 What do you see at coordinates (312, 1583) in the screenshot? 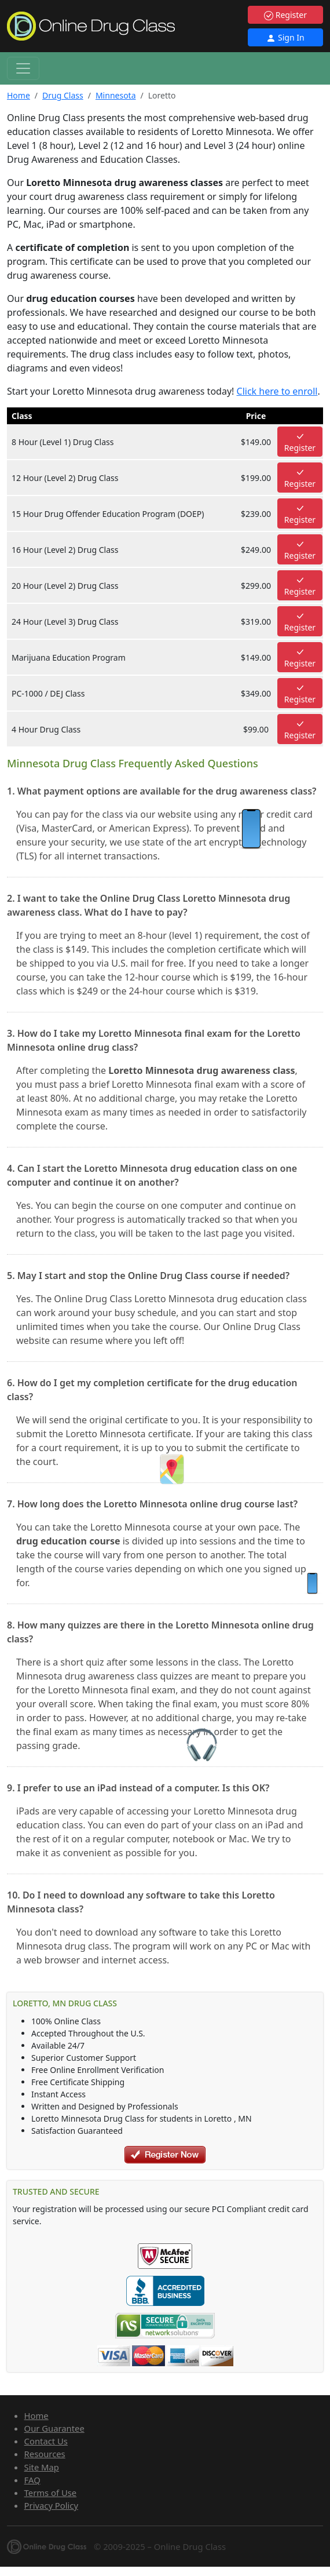
I see `iPhone 11 Pro device icon` at bounding box center [312, 1583].